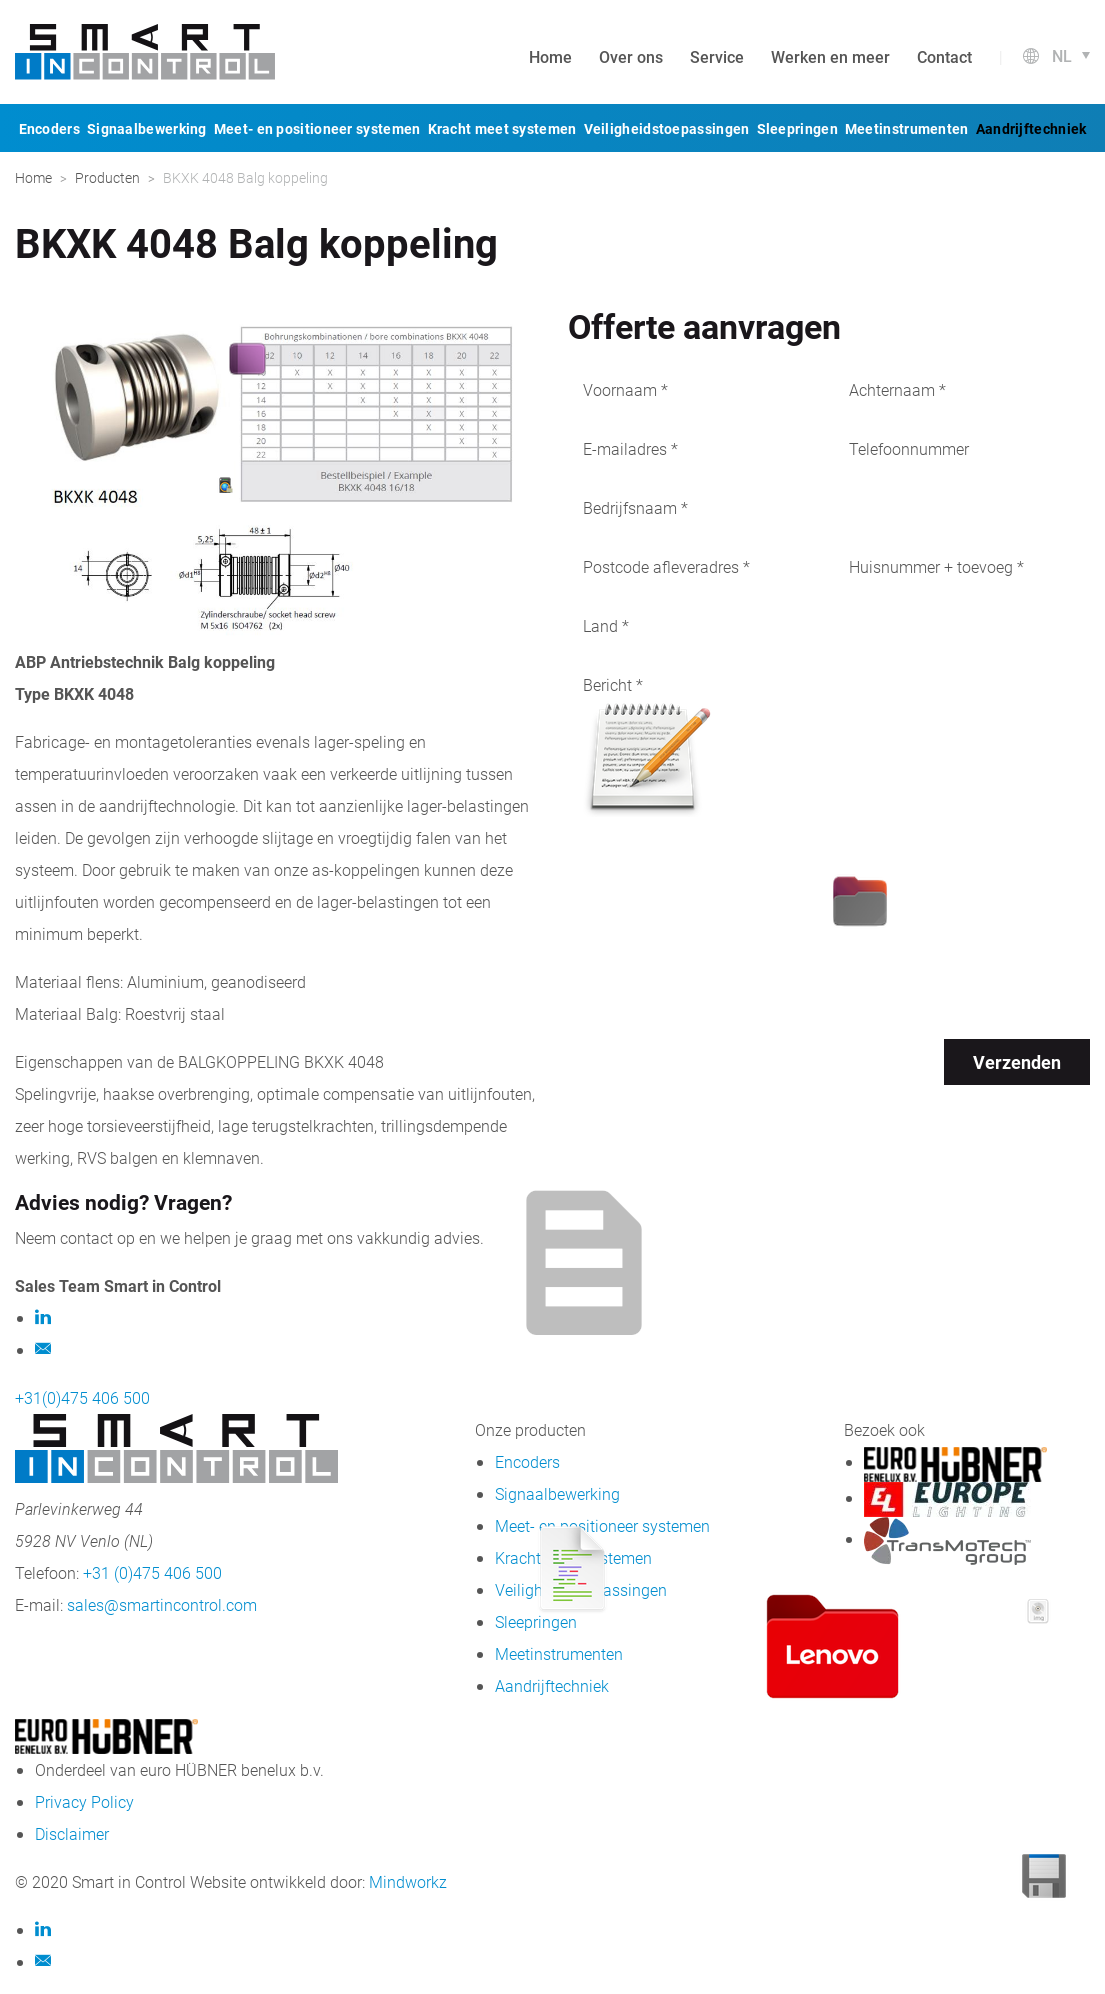 Image resolution: width=1105 pixels, height=1994 pixels. What do you see at coordinates (1038, 1611) in the screenshot?
I see `a raw disk image file` at bounding box center [1038, 1611].